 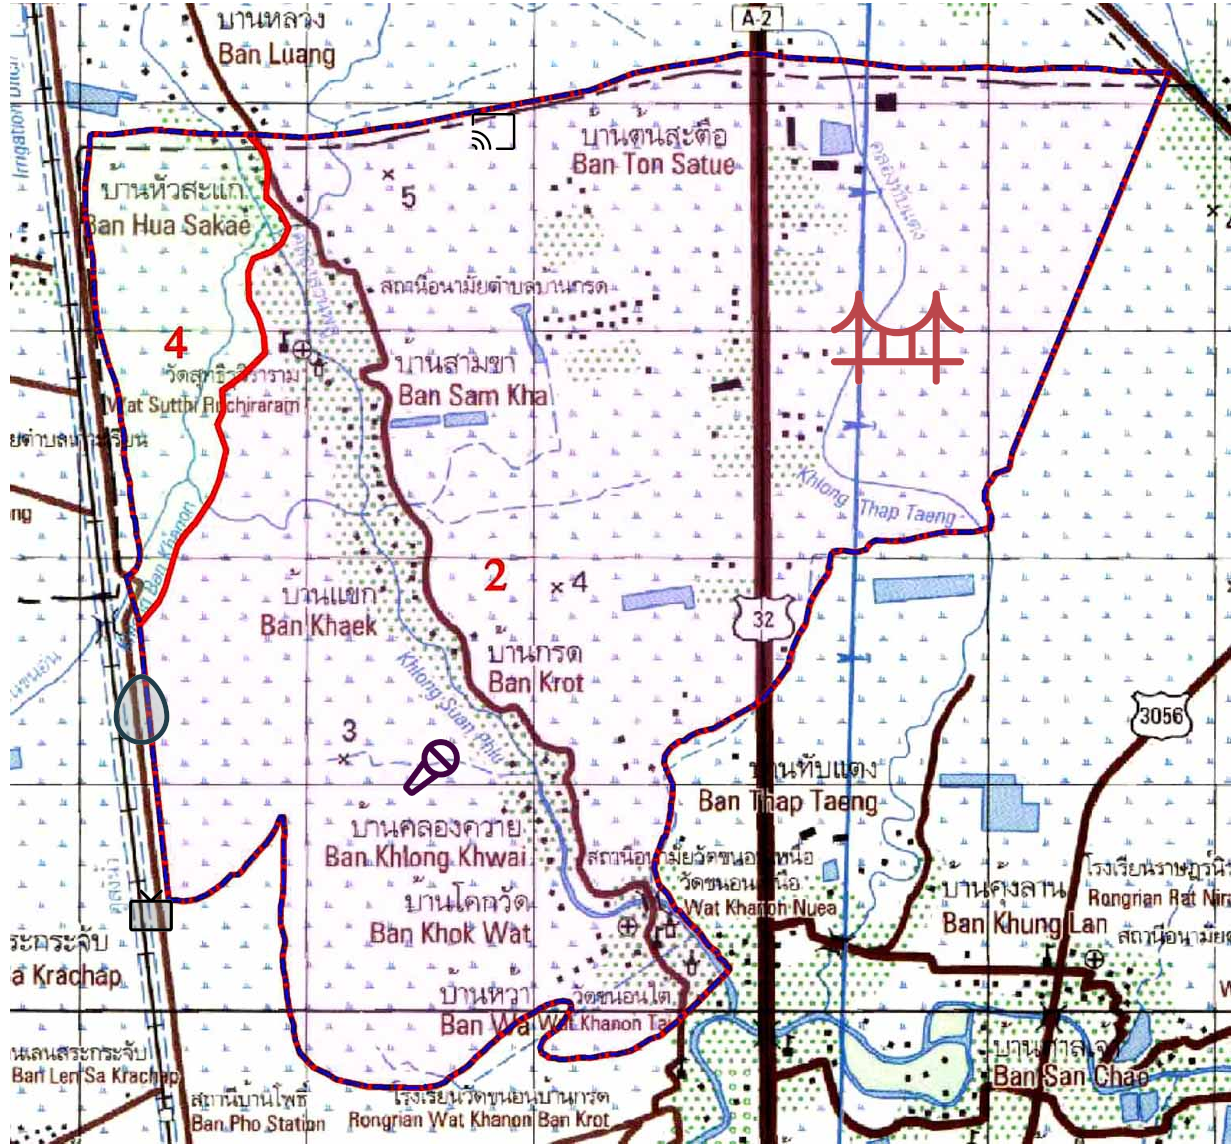 I want to click on access voice or audio recording features, so click(x=430, y=768).